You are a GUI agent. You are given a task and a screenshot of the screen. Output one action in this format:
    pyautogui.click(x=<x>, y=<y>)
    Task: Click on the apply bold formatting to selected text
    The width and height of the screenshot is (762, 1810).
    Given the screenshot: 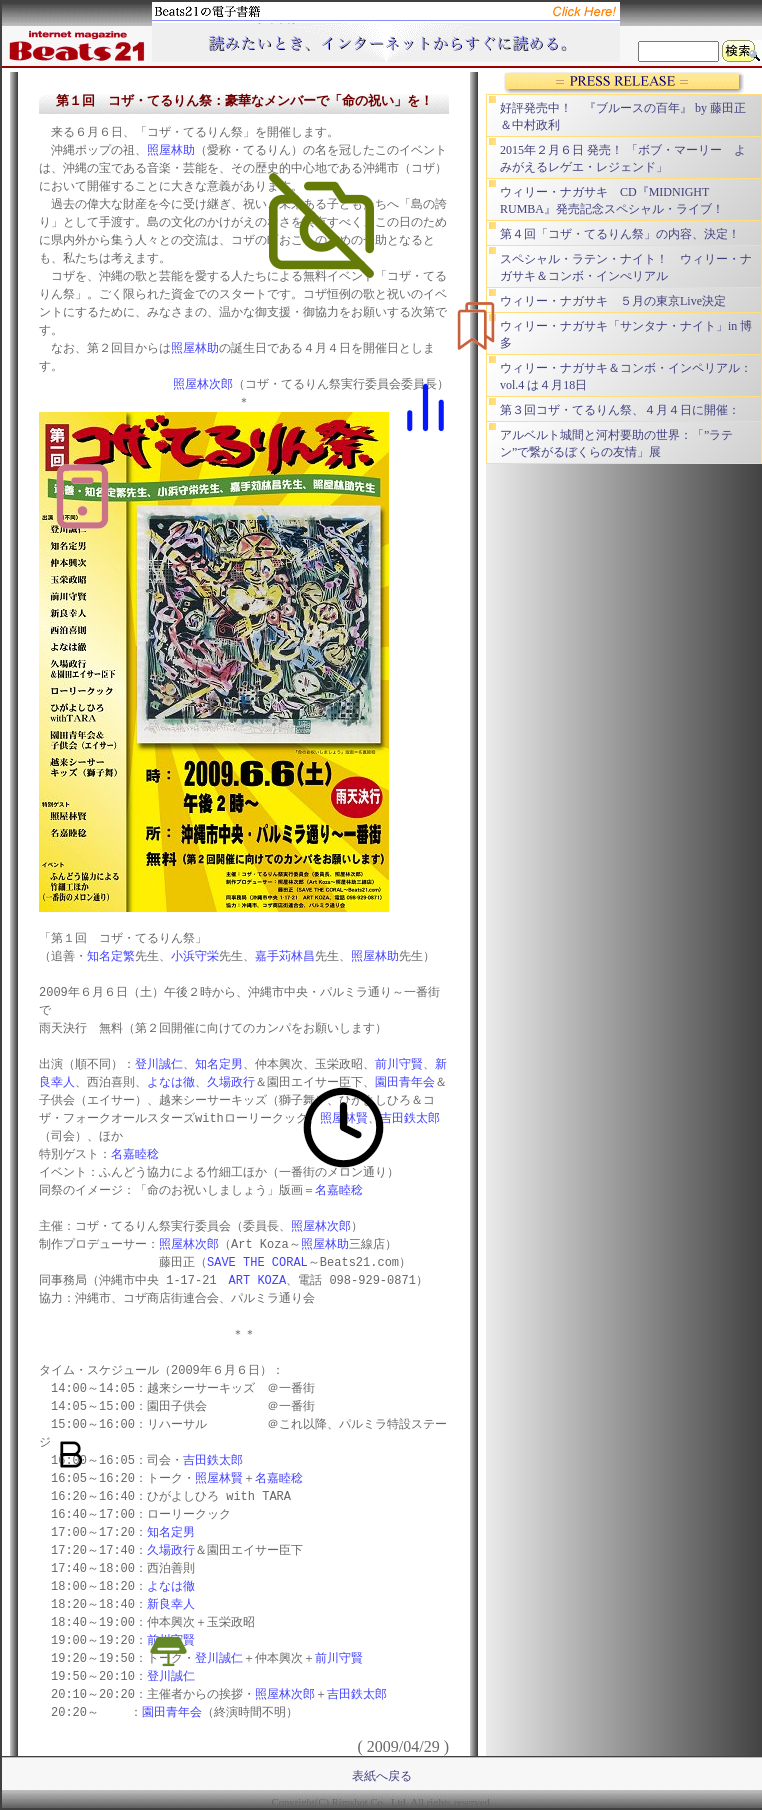 What is the action you would take?
    pyautogui.click(x=70, y=1454)
    